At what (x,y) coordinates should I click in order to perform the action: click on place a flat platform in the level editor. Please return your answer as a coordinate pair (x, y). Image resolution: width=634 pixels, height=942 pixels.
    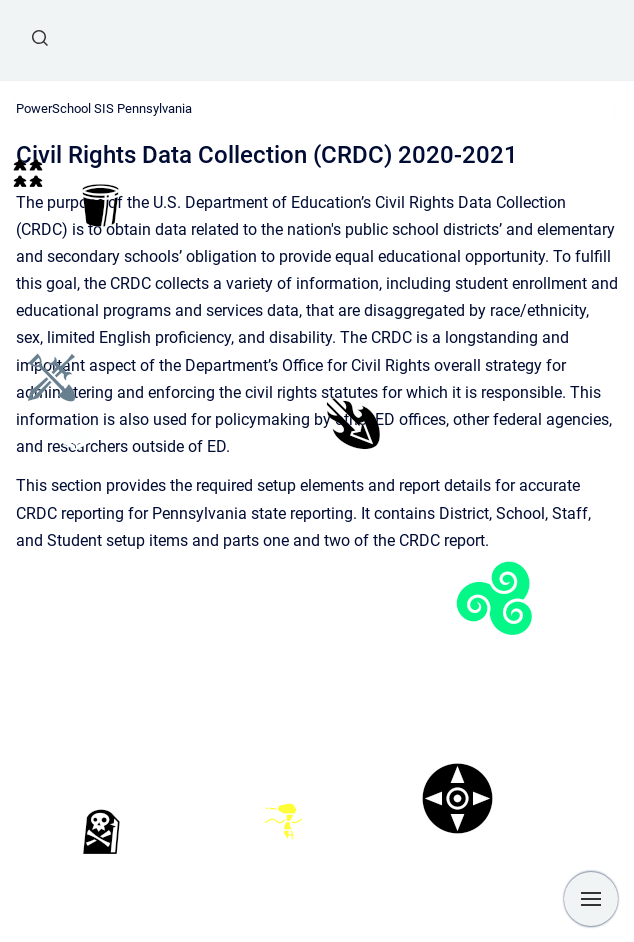
    Looking at the image, I should click on (75, 439).